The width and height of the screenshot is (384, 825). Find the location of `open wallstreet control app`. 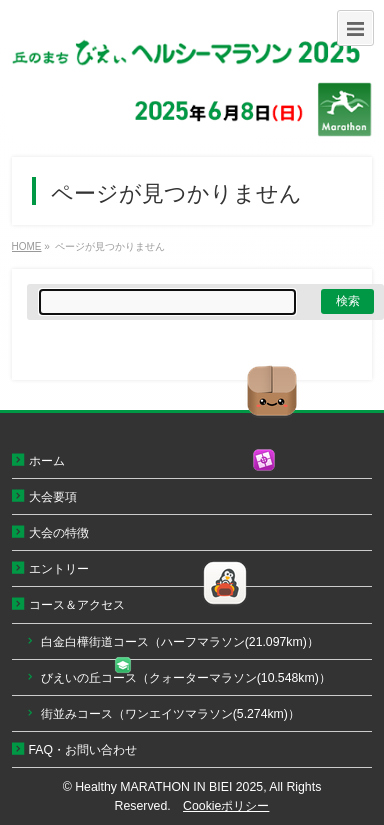

open wallstreet control app is located at coordinates (264, 460).